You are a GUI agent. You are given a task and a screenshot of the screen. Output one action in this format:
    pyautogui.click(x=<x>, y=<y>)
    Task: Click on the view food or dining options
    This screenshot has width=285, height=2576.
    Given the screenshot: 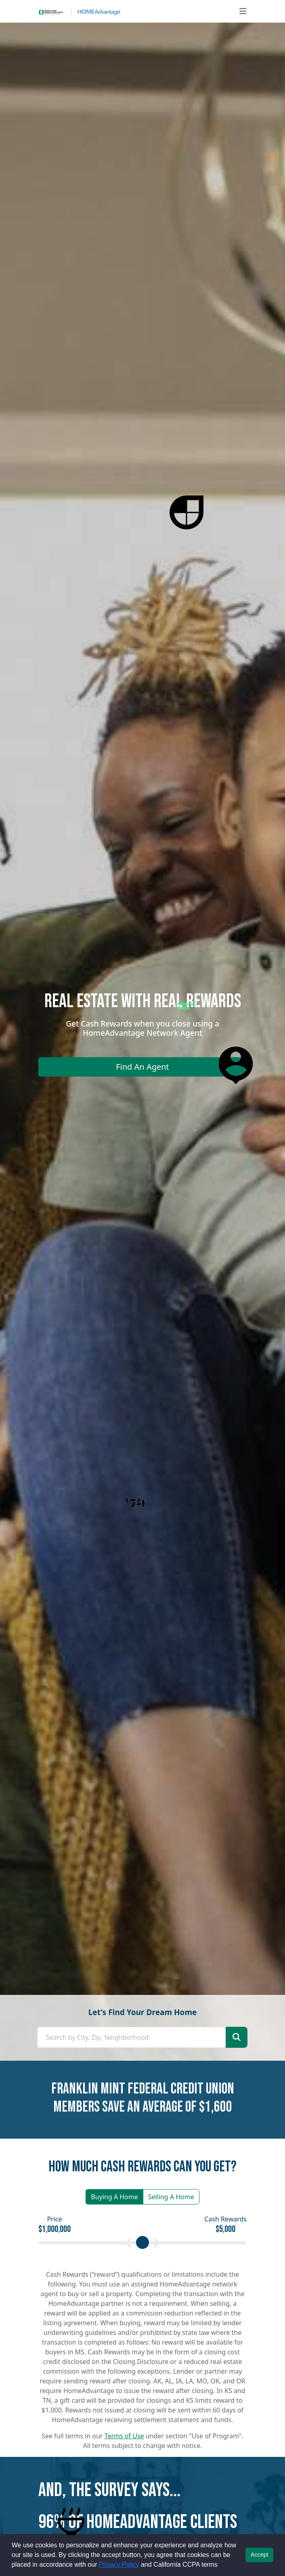 What is the action you would take?
    pyautogui.click(x=71, y=2523)
    